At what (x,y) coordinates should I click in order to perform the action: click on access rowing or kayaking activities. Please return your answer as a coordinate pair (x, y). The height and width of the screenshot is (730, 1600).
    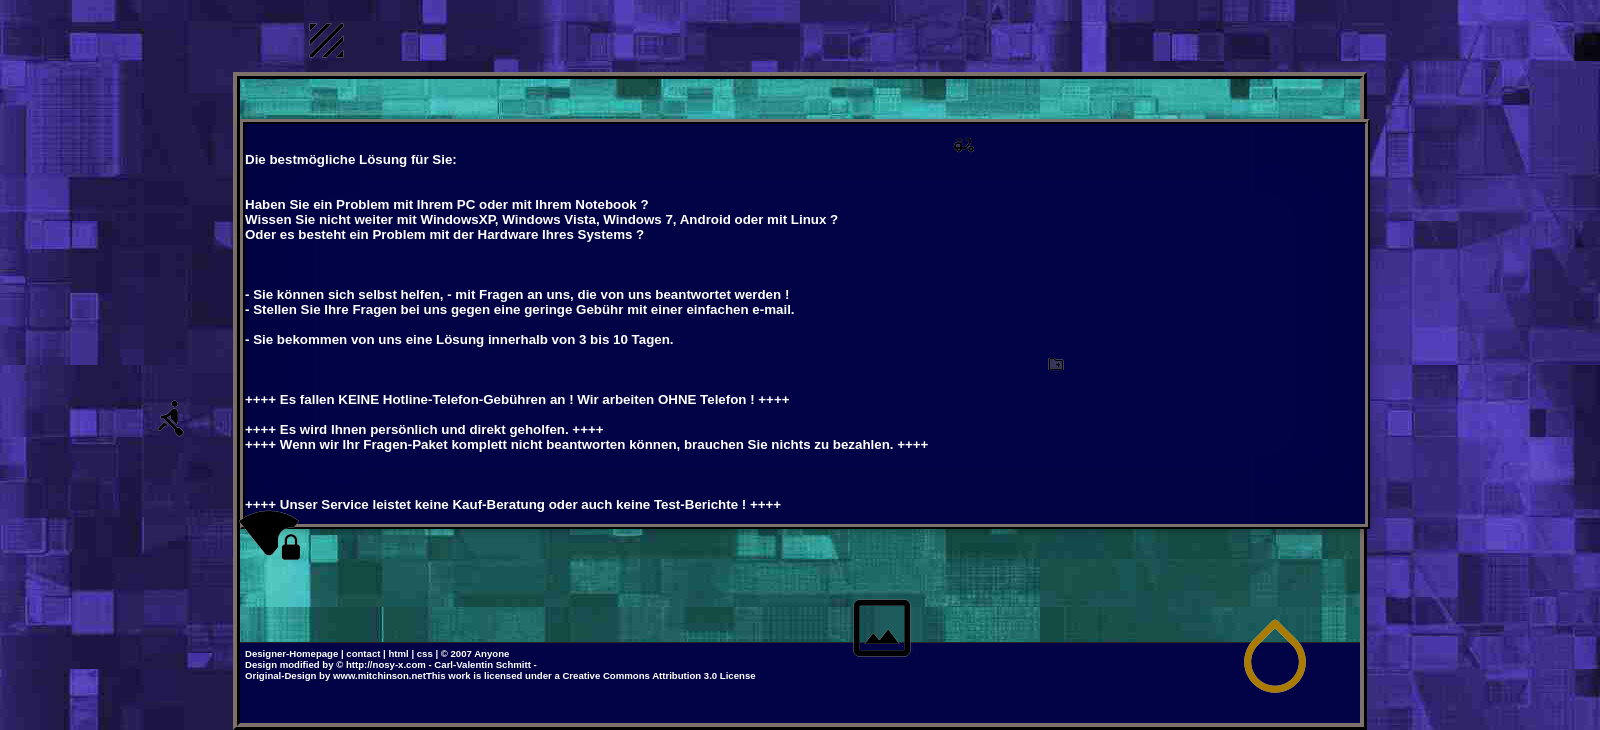
    Looking at the image, I should click on (170, 418).